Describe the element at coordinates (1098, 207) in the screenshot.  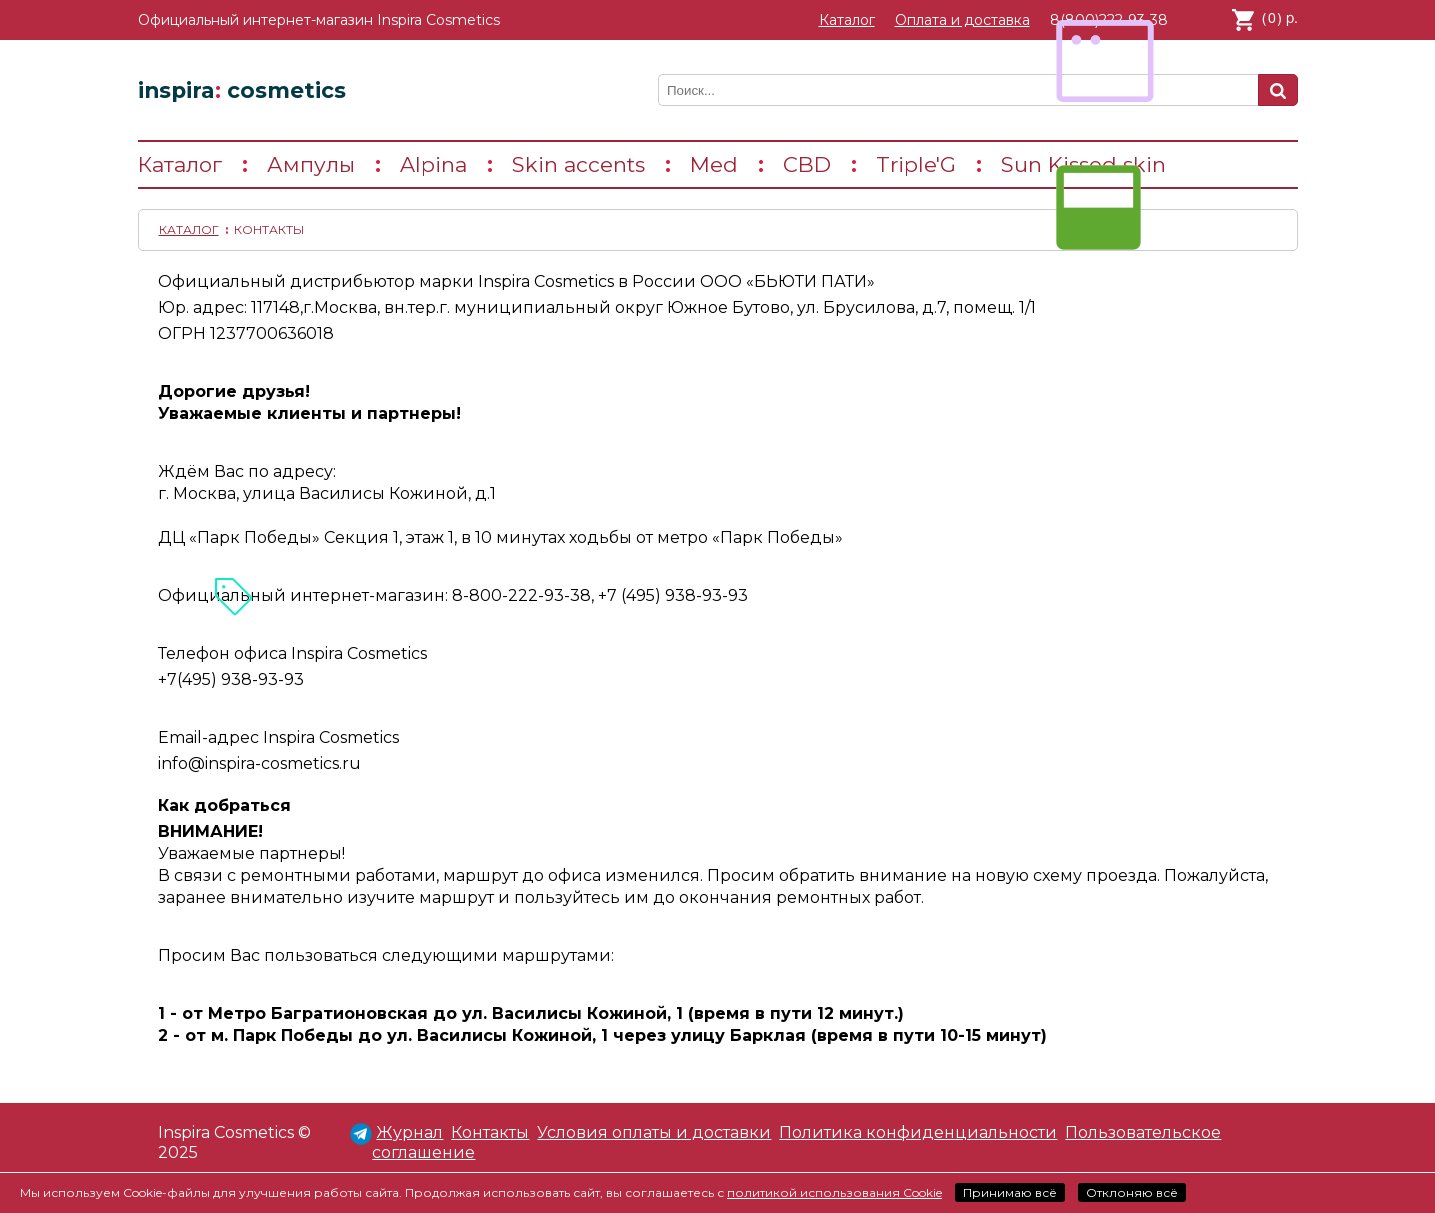
I see `toggle bottom panel visibility` at that location.